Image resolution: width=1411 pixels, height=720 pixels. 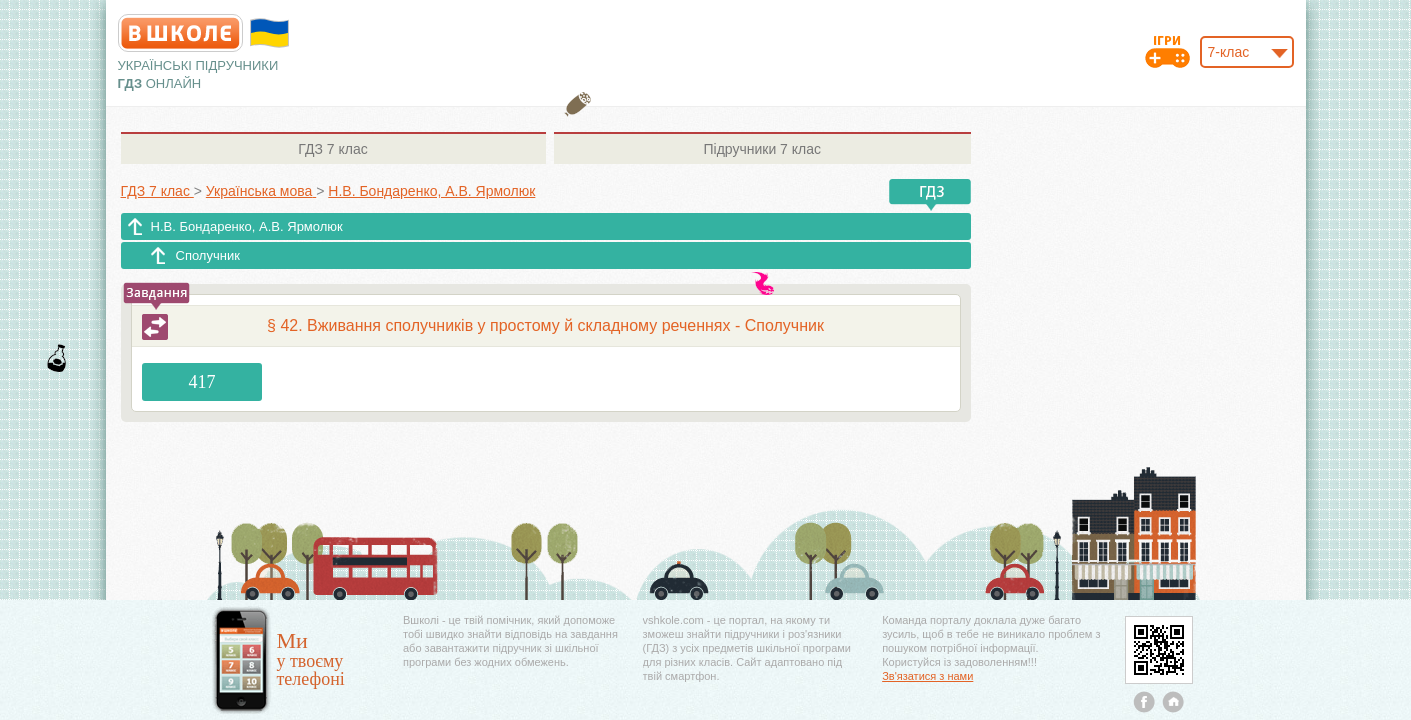 I want to click on browse sausage or deli meat options, so click(x=577, y=104).